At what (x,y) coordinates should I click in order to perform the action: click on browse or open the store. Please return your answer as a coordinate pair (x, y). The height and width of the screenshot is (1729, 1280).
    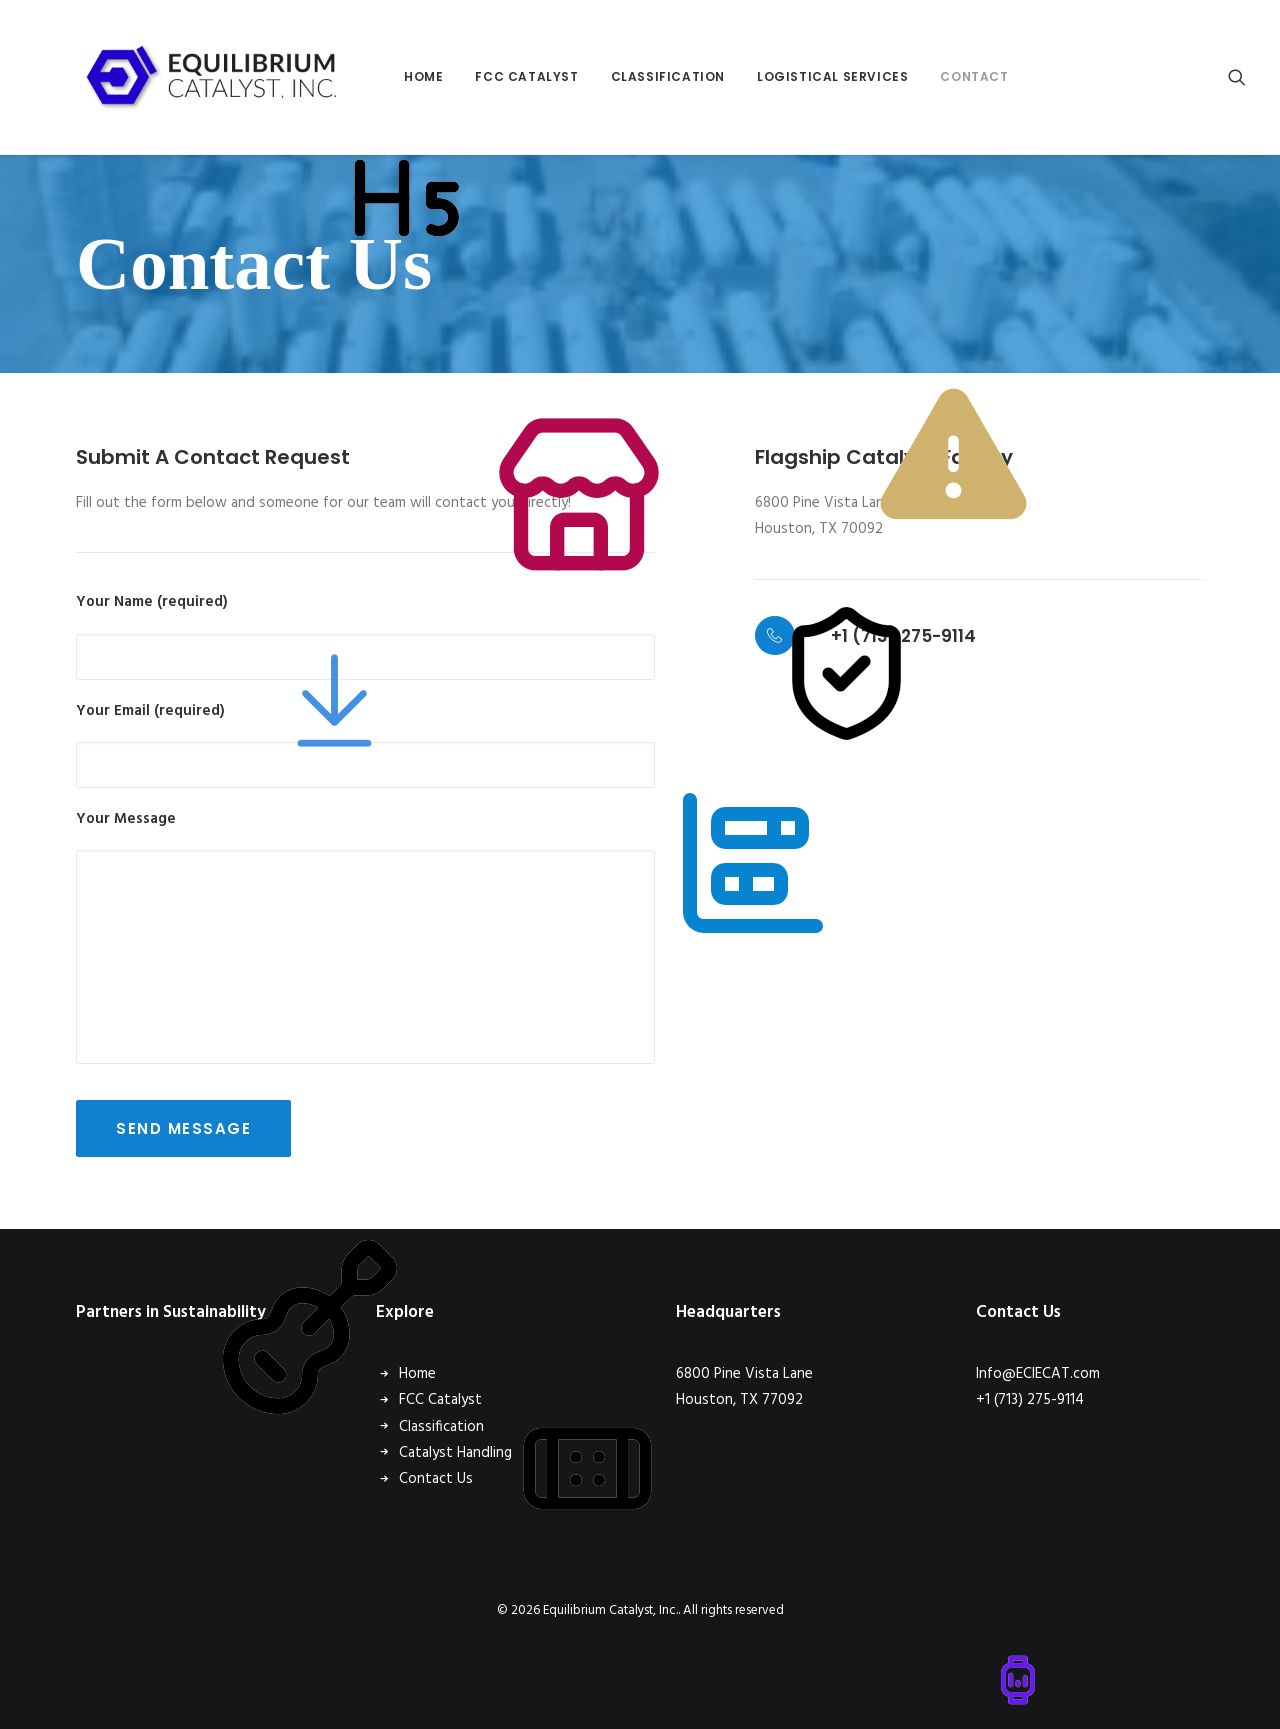
    Looking at the image, I should click on (579, 498).